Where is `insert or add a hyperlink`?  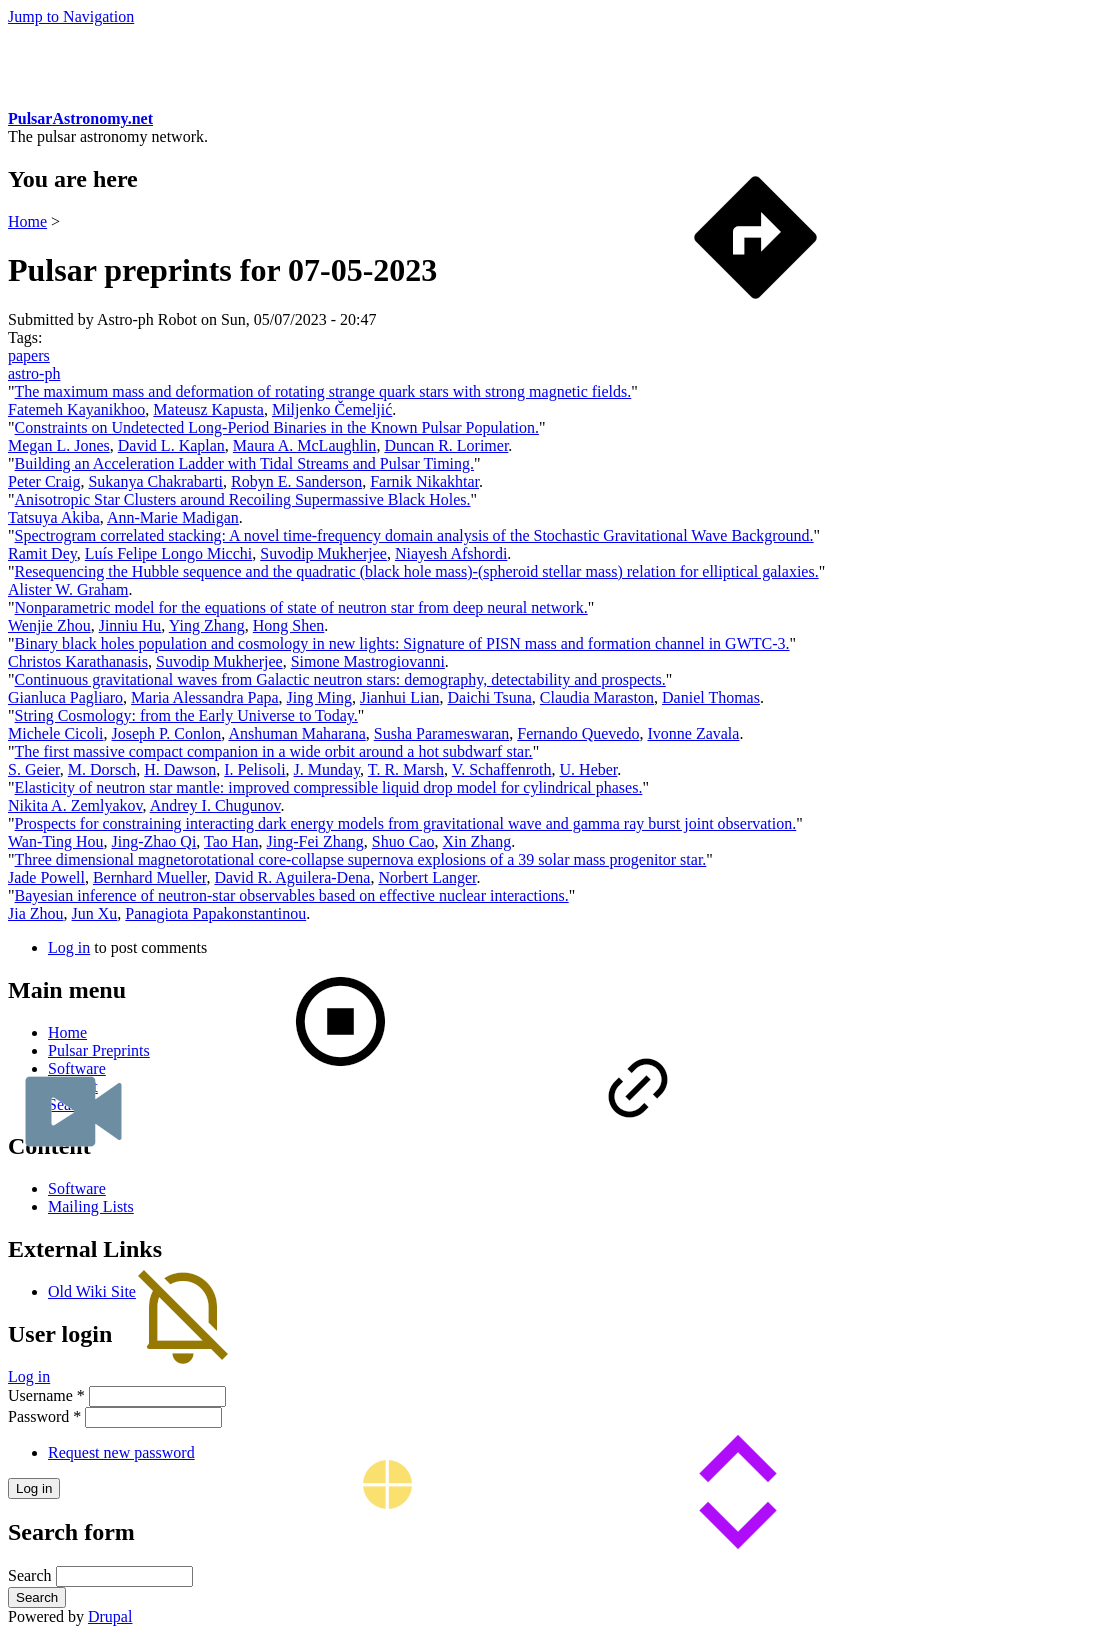 insert or add a hyperlink is located at coordinates (638, 1088).